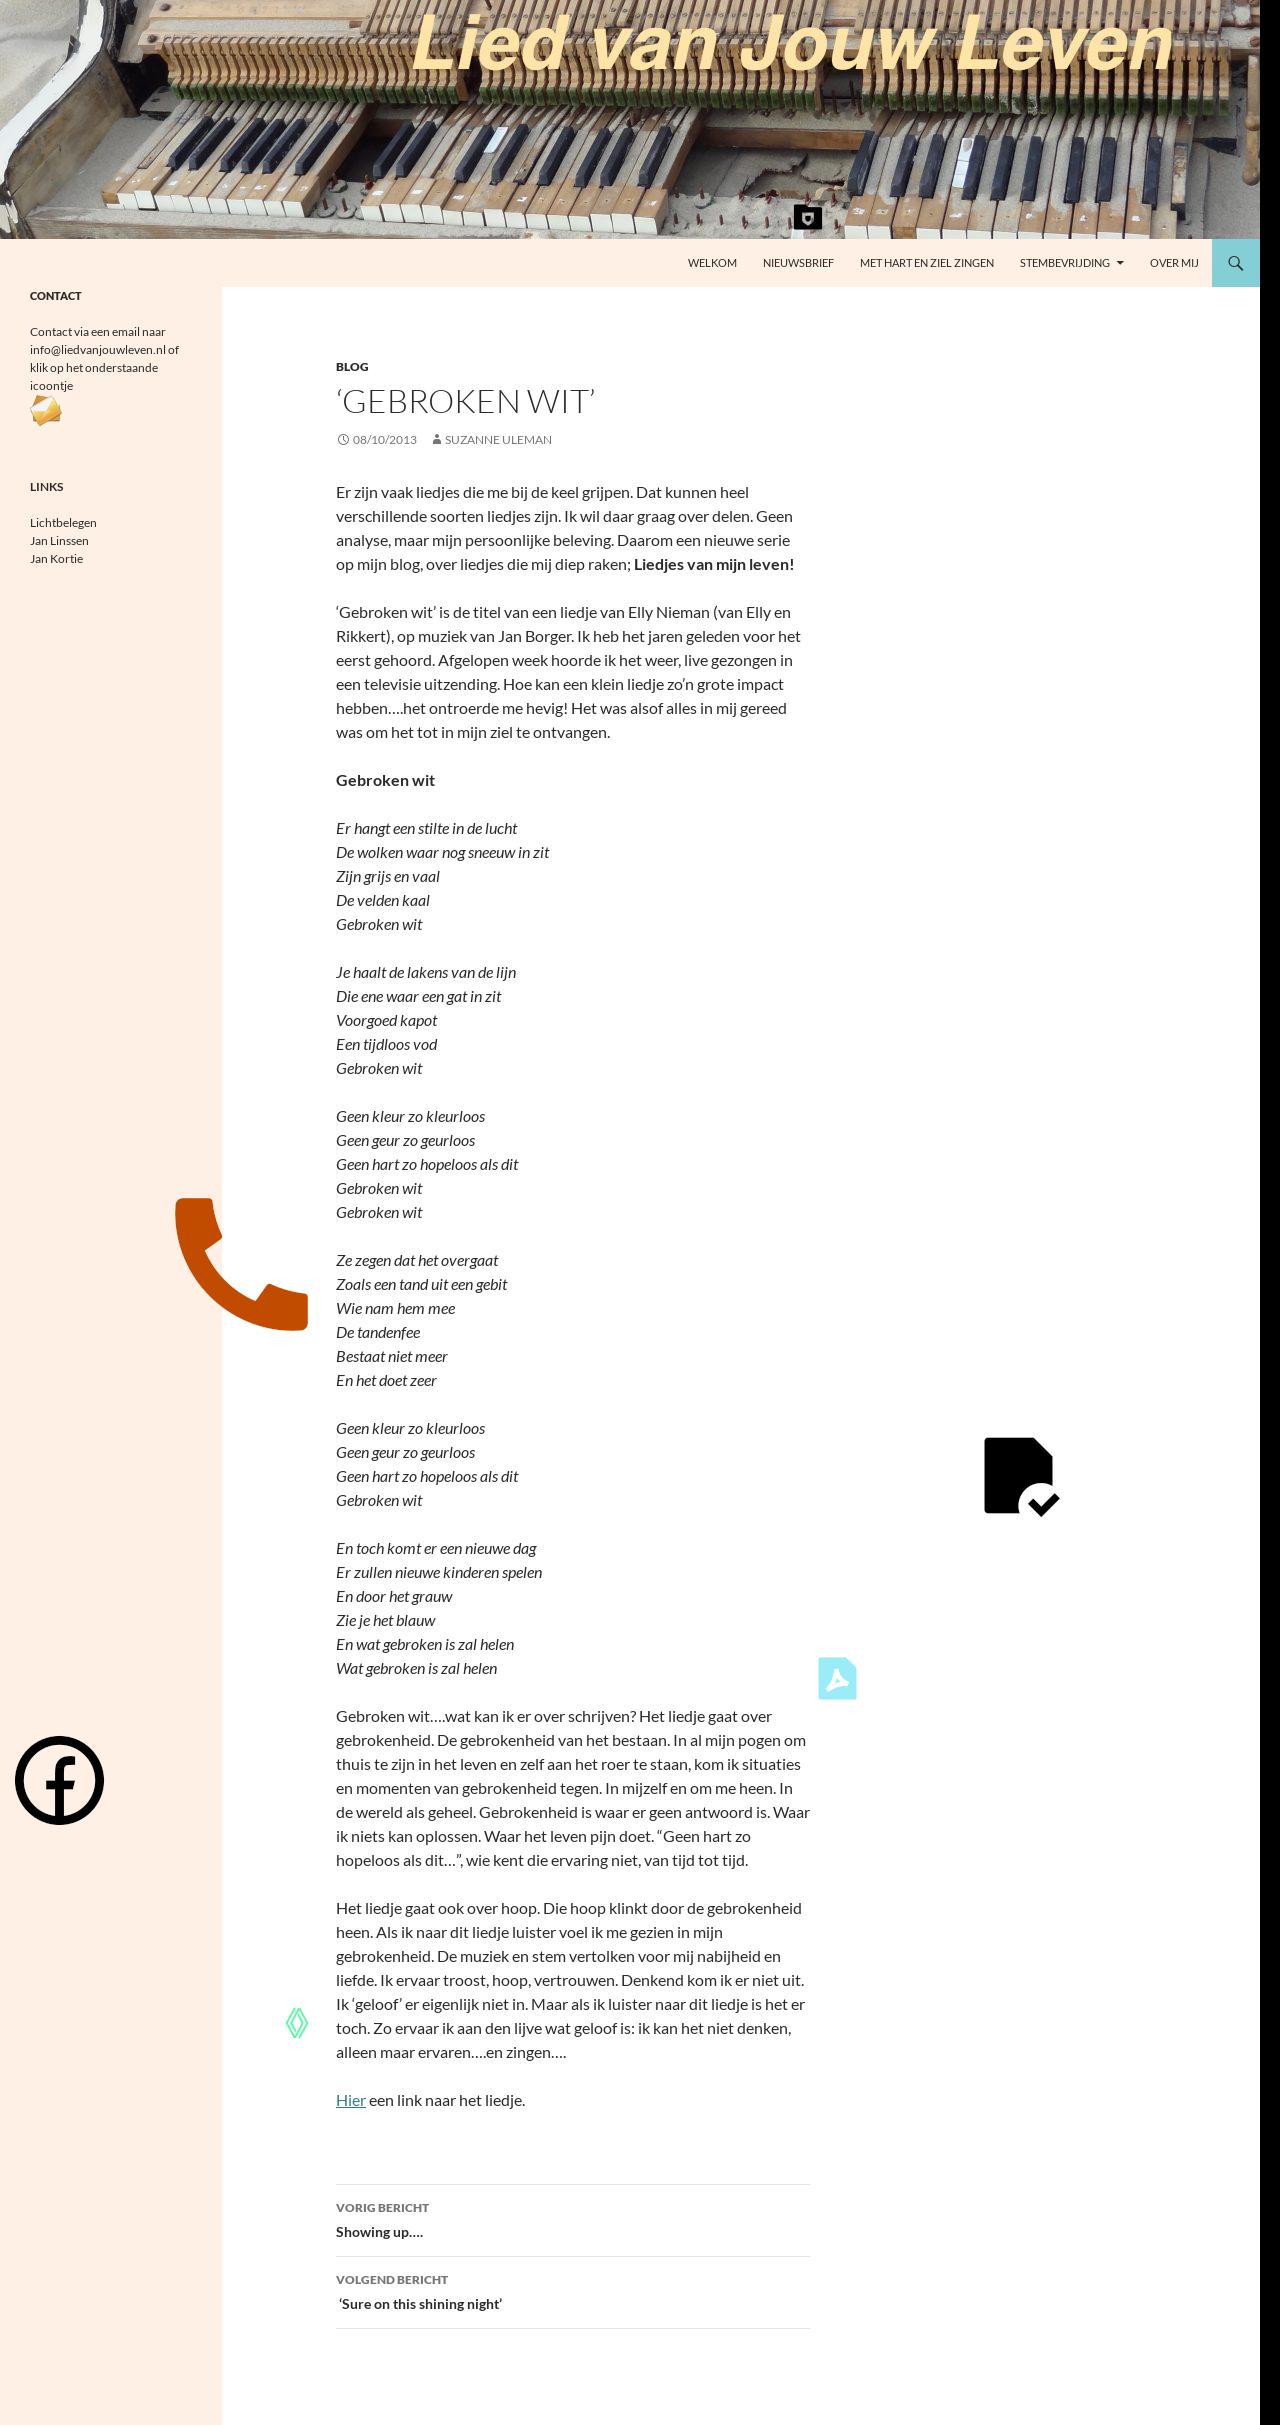 The image size is (1280, 2425). I want to click on access protected or secure files, so click(808, 217).